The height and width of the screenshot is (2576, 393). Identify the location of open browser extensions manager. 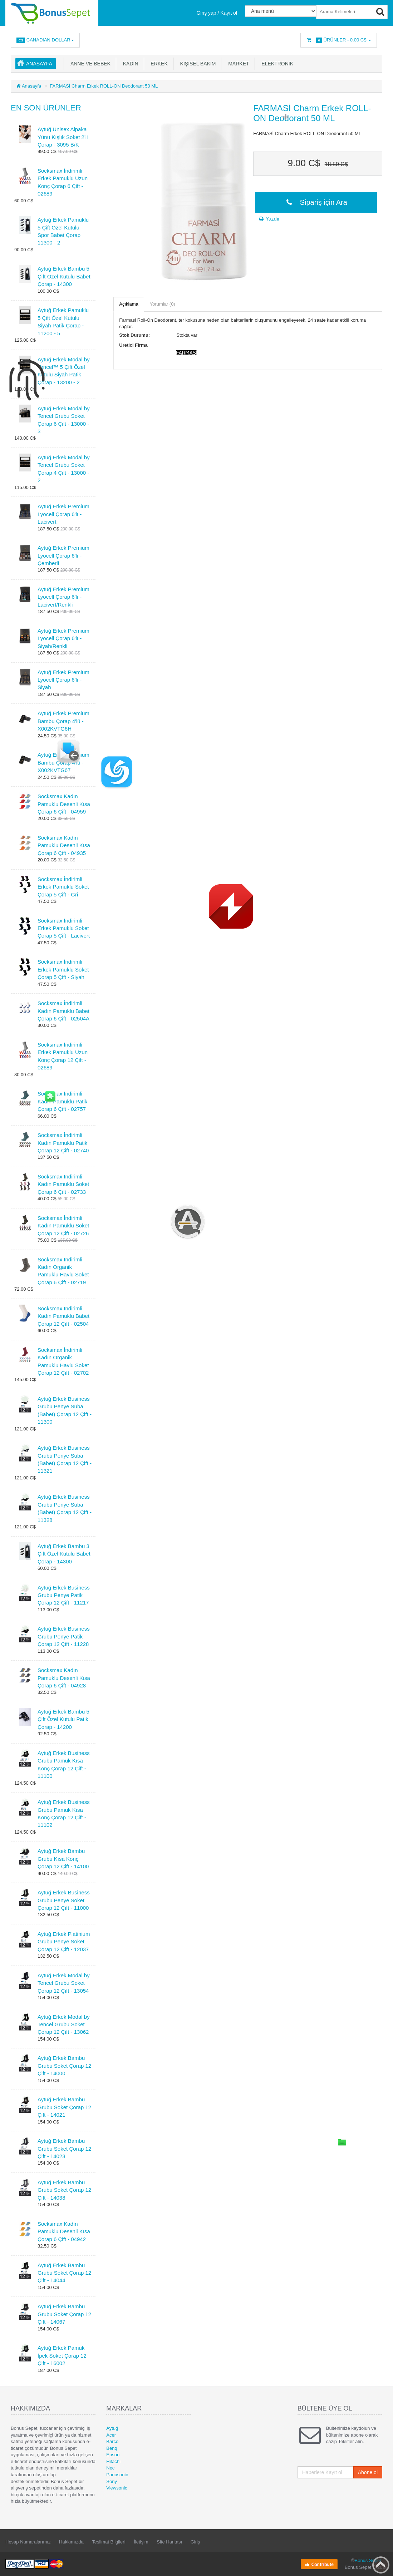
(50, 1096).